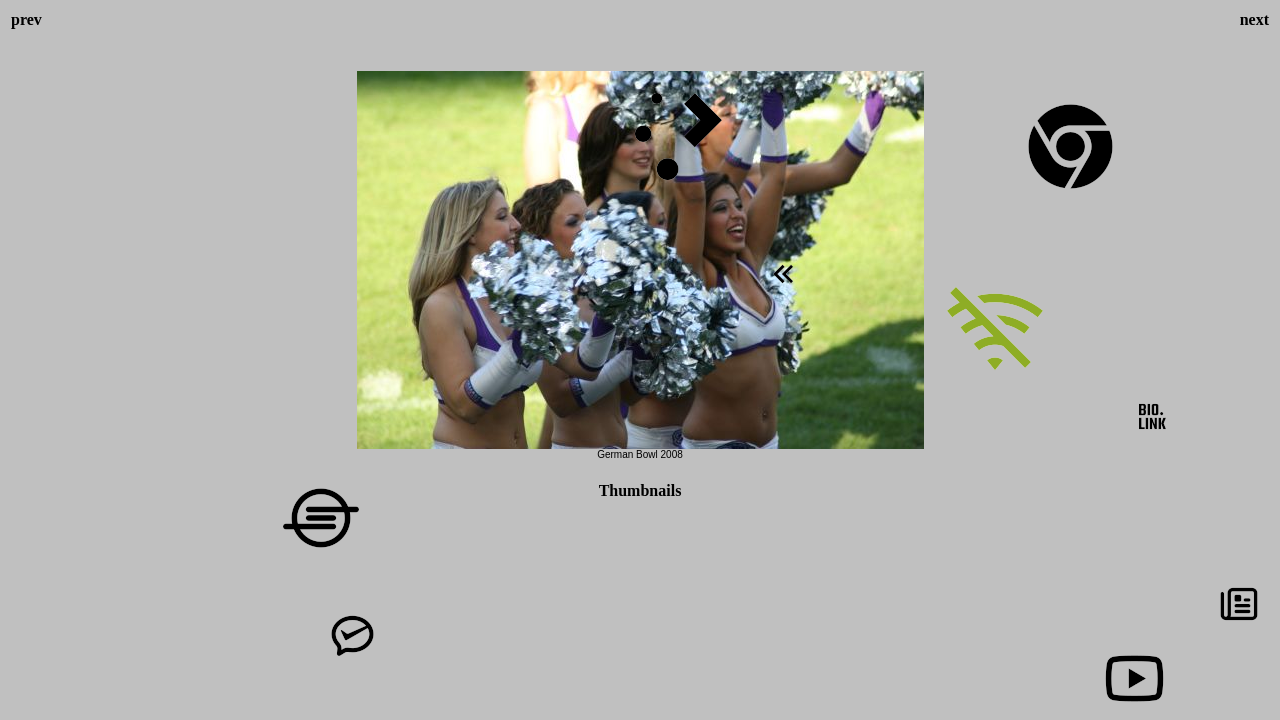 The height and width of the screenshot is (720, 1280). I want to click on view news or articles, so click(1239, 604).